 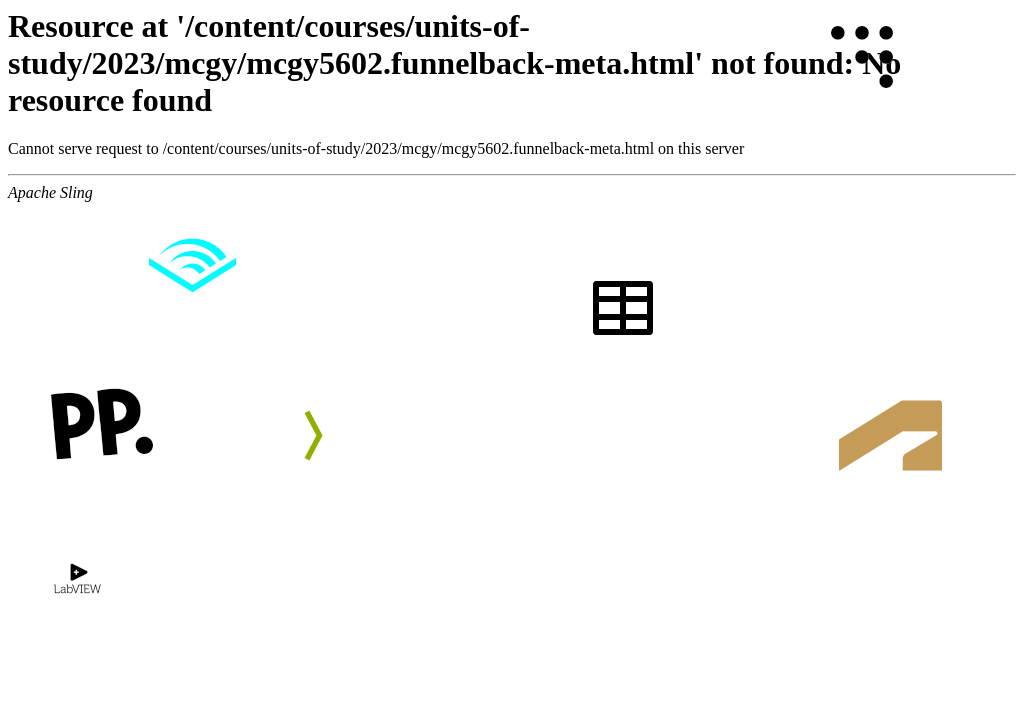 What do you see at coordinates (192, 265) in the screenshot?
I see `open the Audible app` at bounding box center [192, 265].